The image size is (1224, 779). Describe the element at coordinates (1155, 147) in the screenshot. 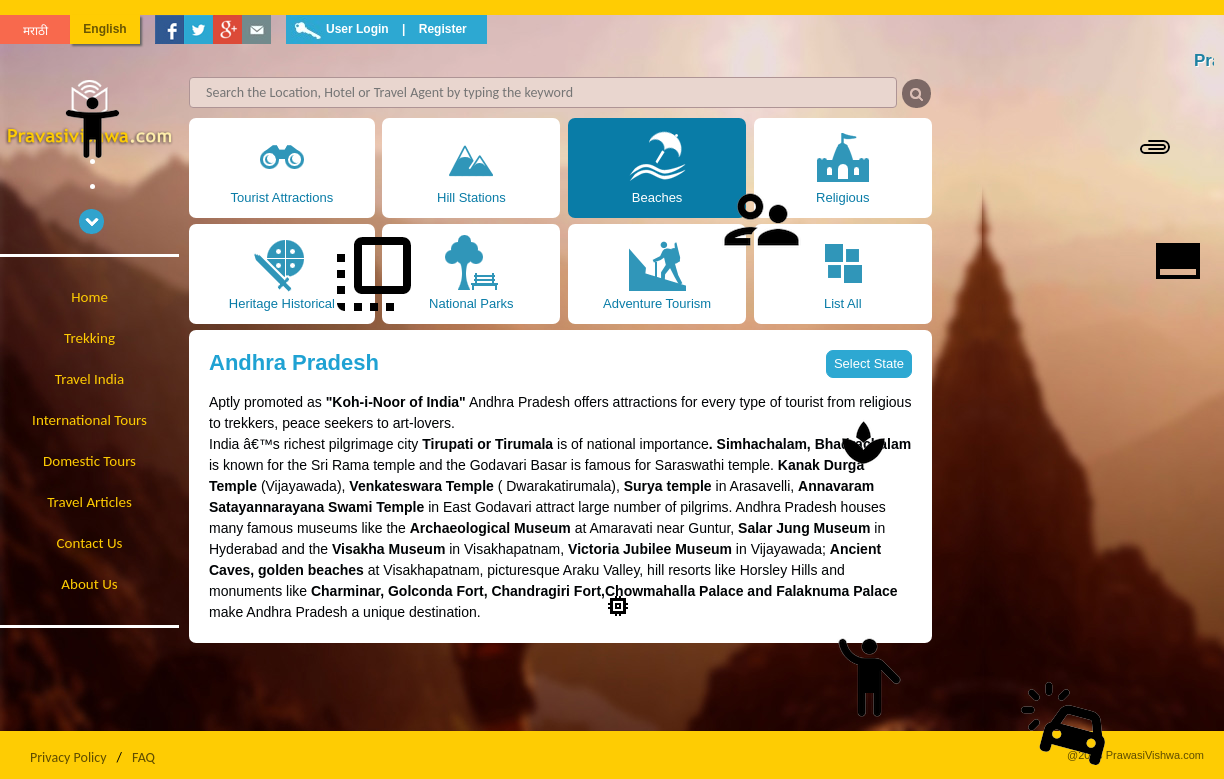

I see `attach a file to your message` at that location.